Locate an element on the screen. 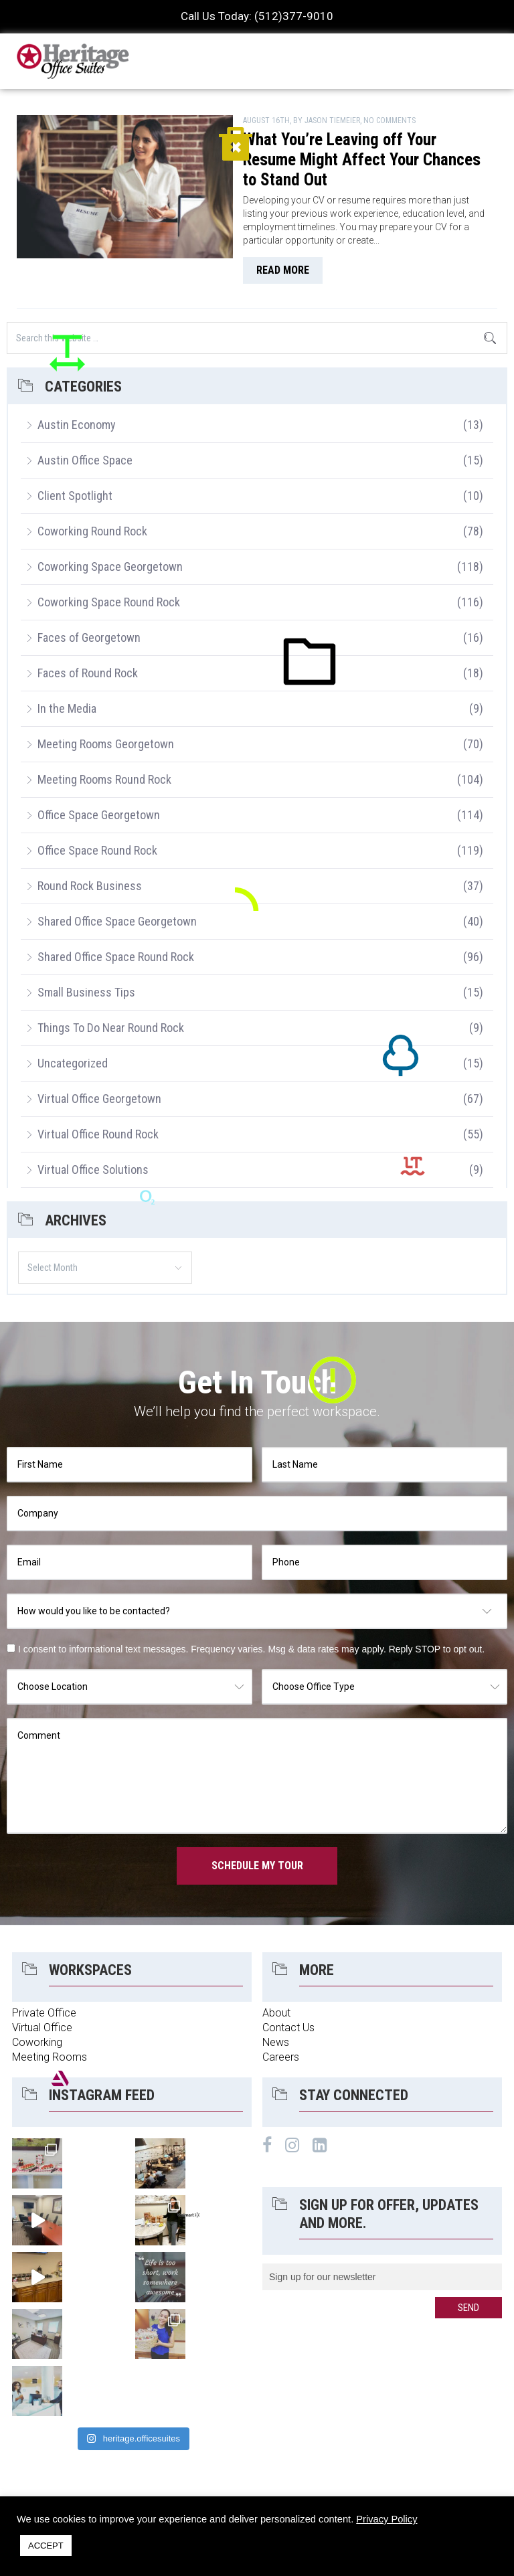 Image resolution: width=514 pixels, height=2576 pixels. open folder to view files is located at coordinates (309, 661).